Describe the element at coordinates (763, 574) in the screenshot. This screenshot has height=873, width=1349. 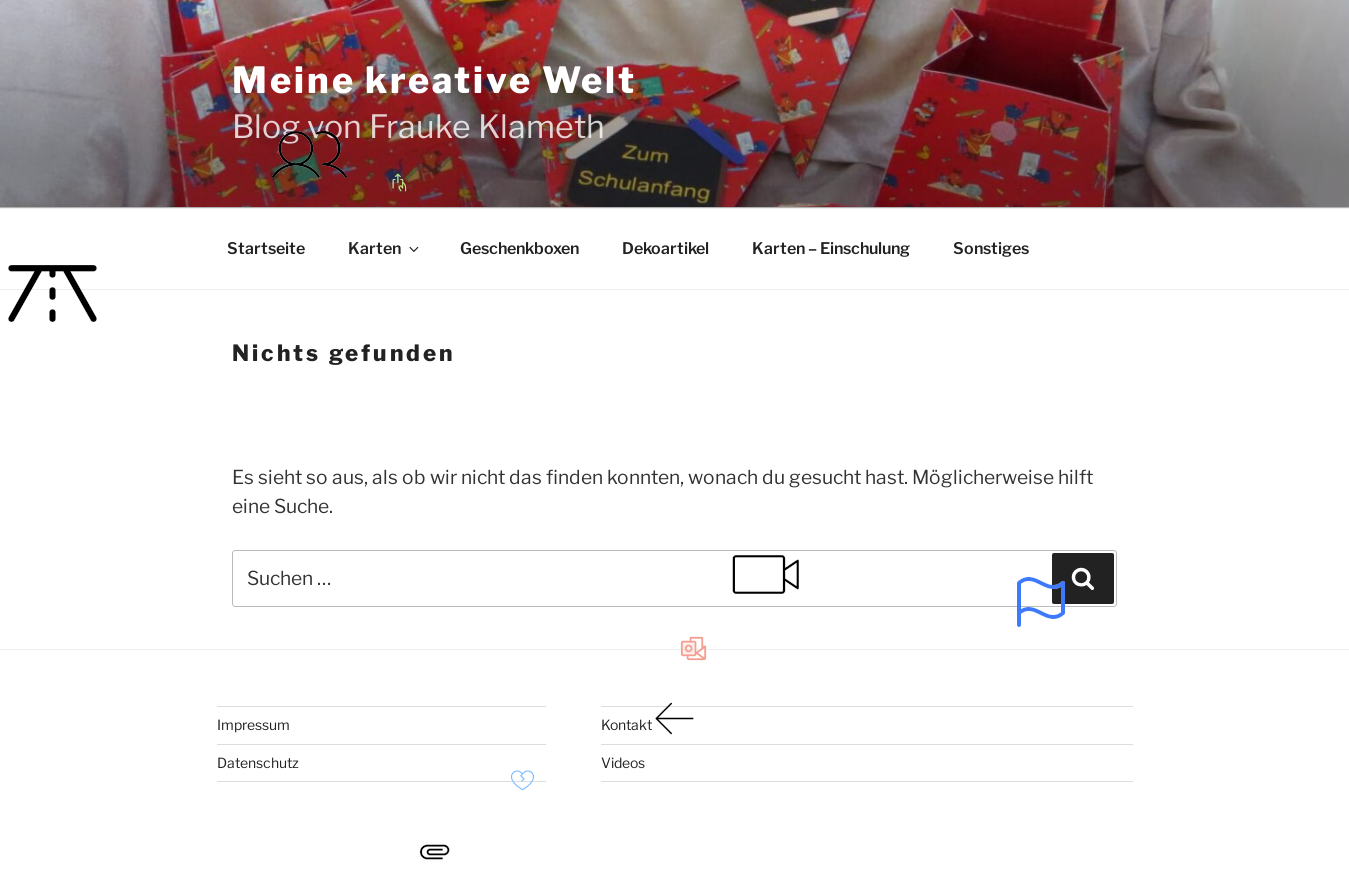
I see `start a video call` at that location.